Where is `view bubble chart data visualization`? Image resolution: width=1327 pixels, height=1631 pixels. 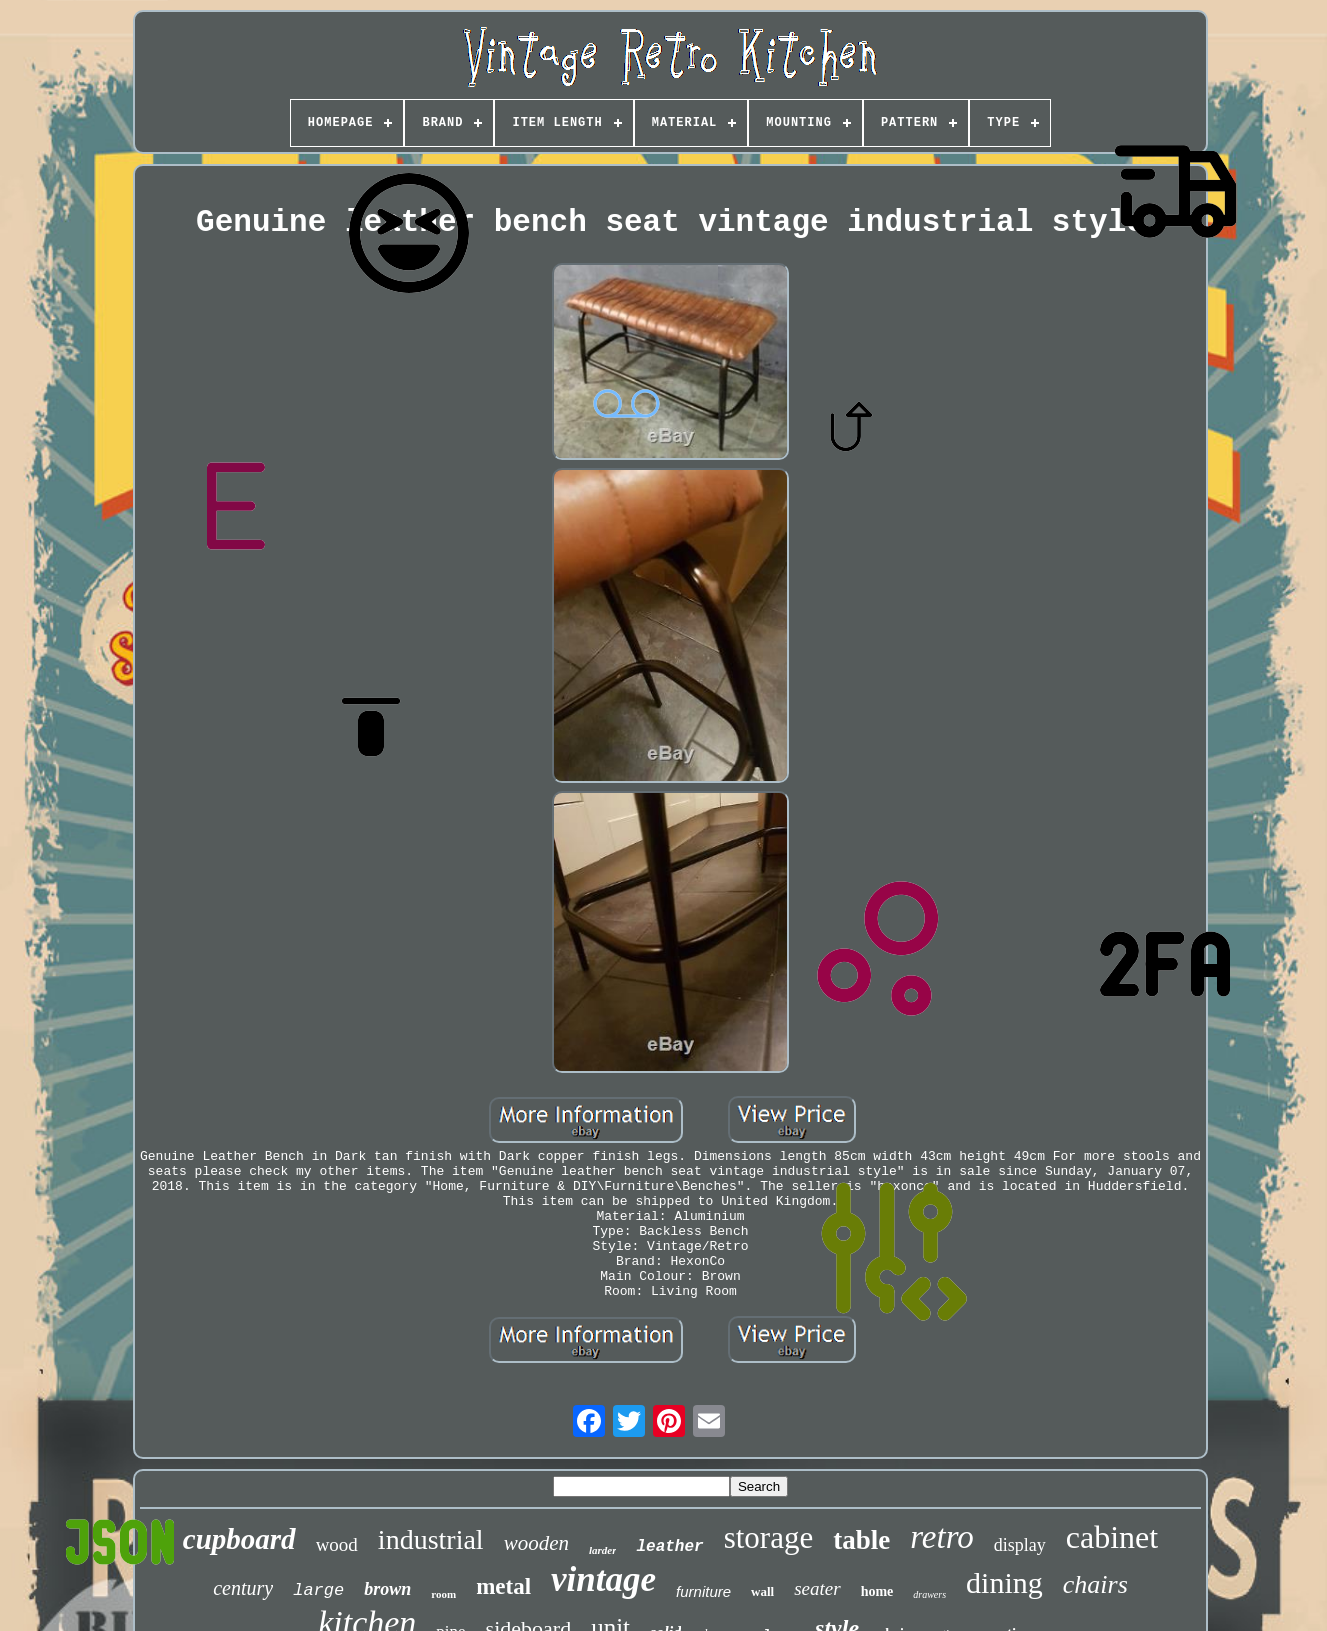 view bubble chart data visualization is located at coordinates (884, 948).